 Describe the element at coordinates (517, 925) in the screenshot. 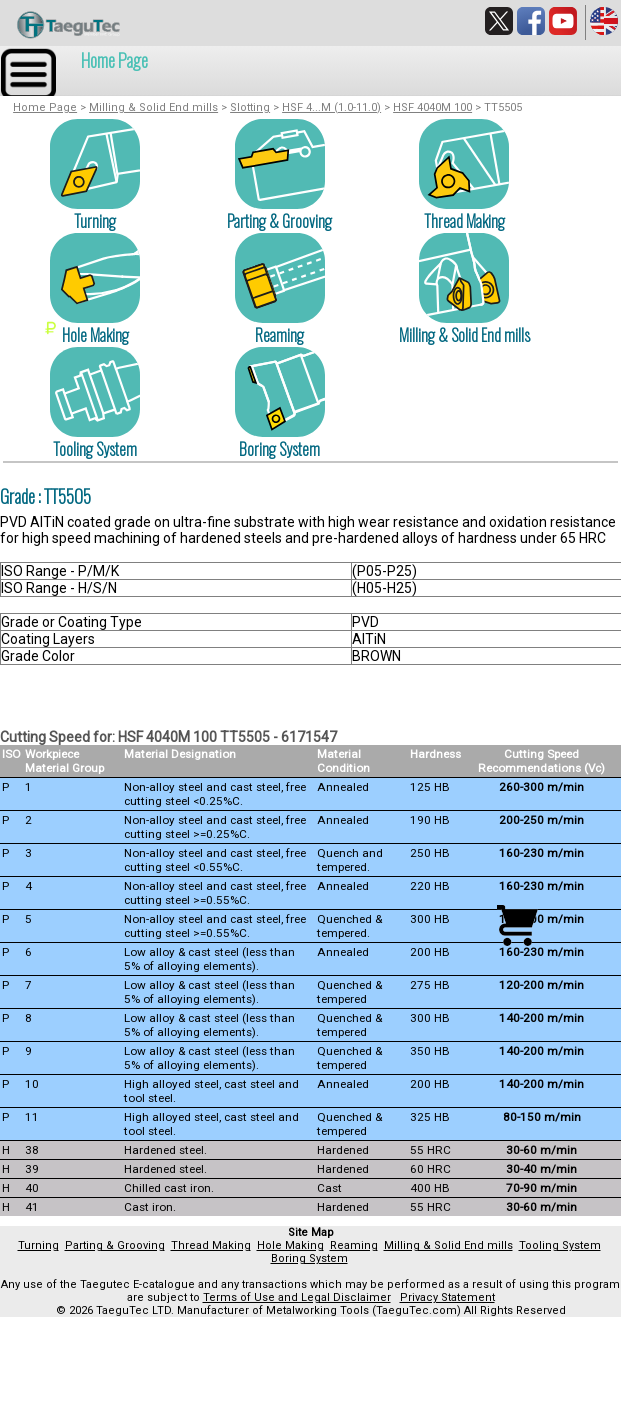

I see `view your shopping cart` at that location.